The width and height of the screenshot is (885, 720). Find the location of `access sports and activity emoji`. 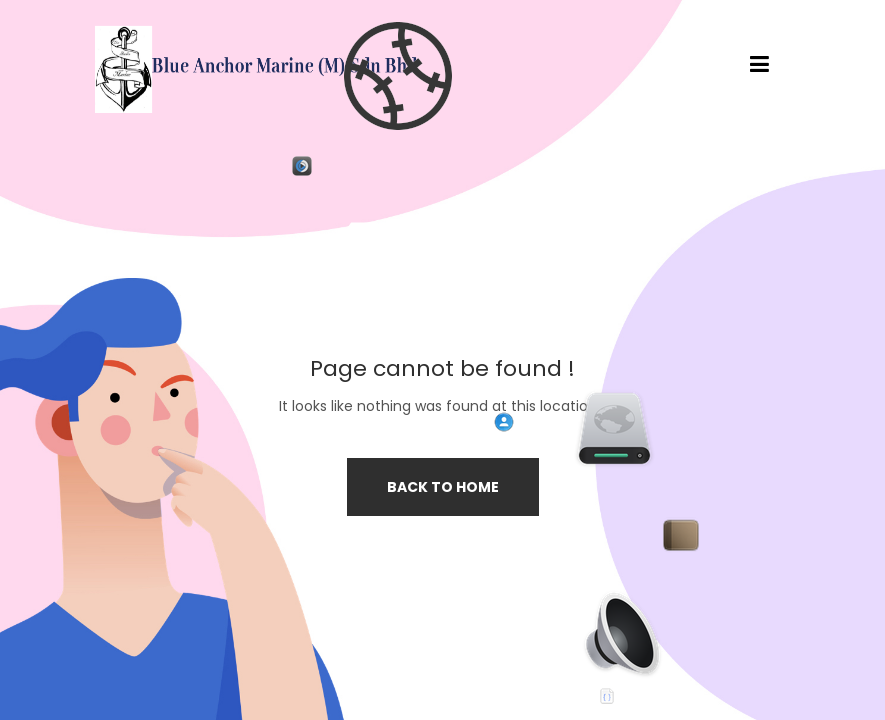

access sports and activity emoji is located at coordinates (398, 76).